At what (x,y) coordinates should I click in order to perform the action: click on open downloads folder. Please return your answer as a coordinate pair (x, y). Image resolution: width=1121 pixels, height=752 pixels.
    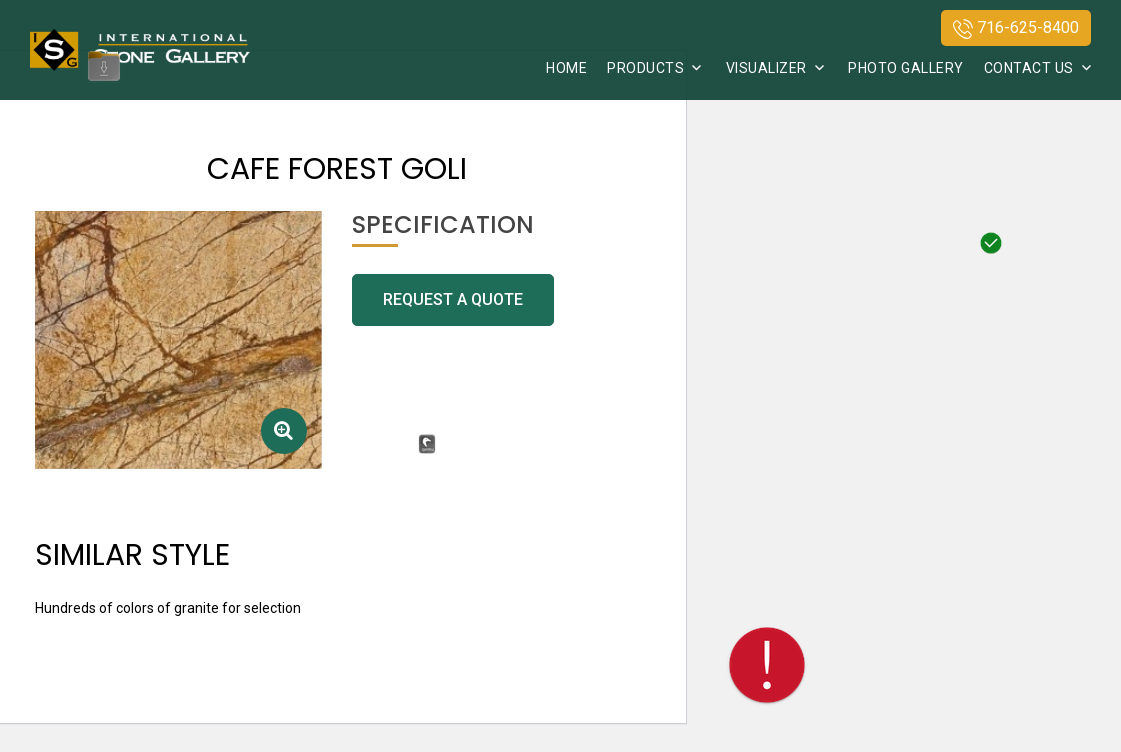
    Looking at the image, I should click on (104, 66).